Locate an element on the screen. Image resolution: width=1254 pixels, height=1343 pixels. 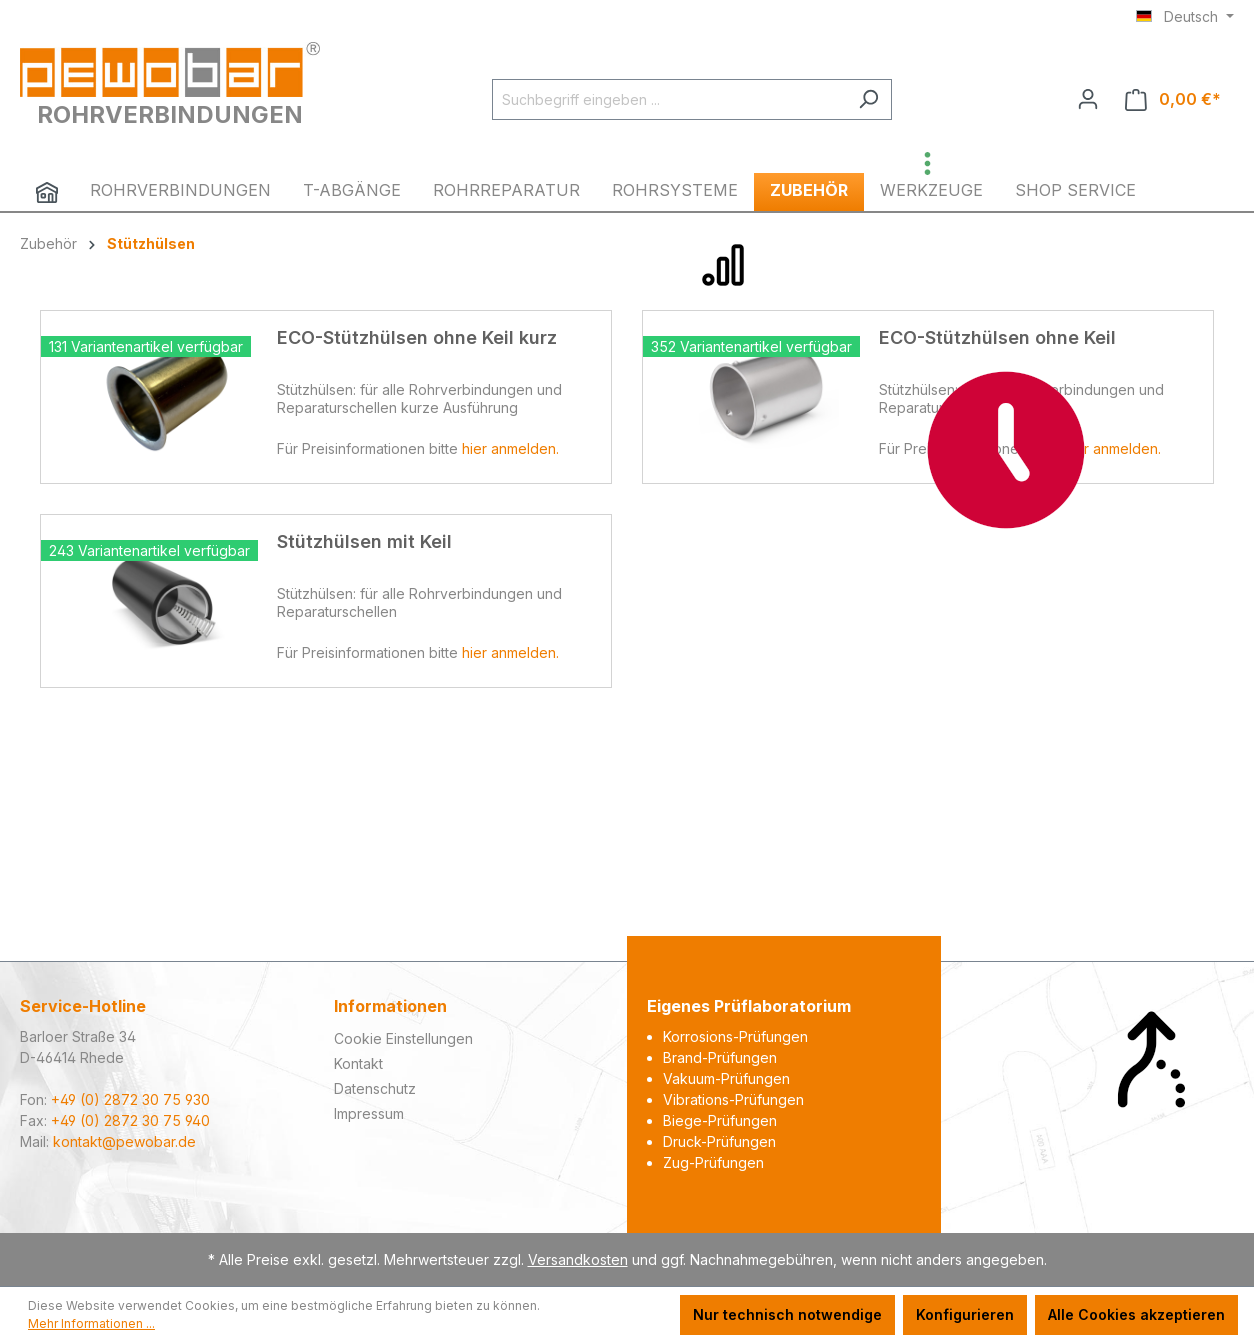
open Google Analytics dashboard is located at coordinates (723, 265).